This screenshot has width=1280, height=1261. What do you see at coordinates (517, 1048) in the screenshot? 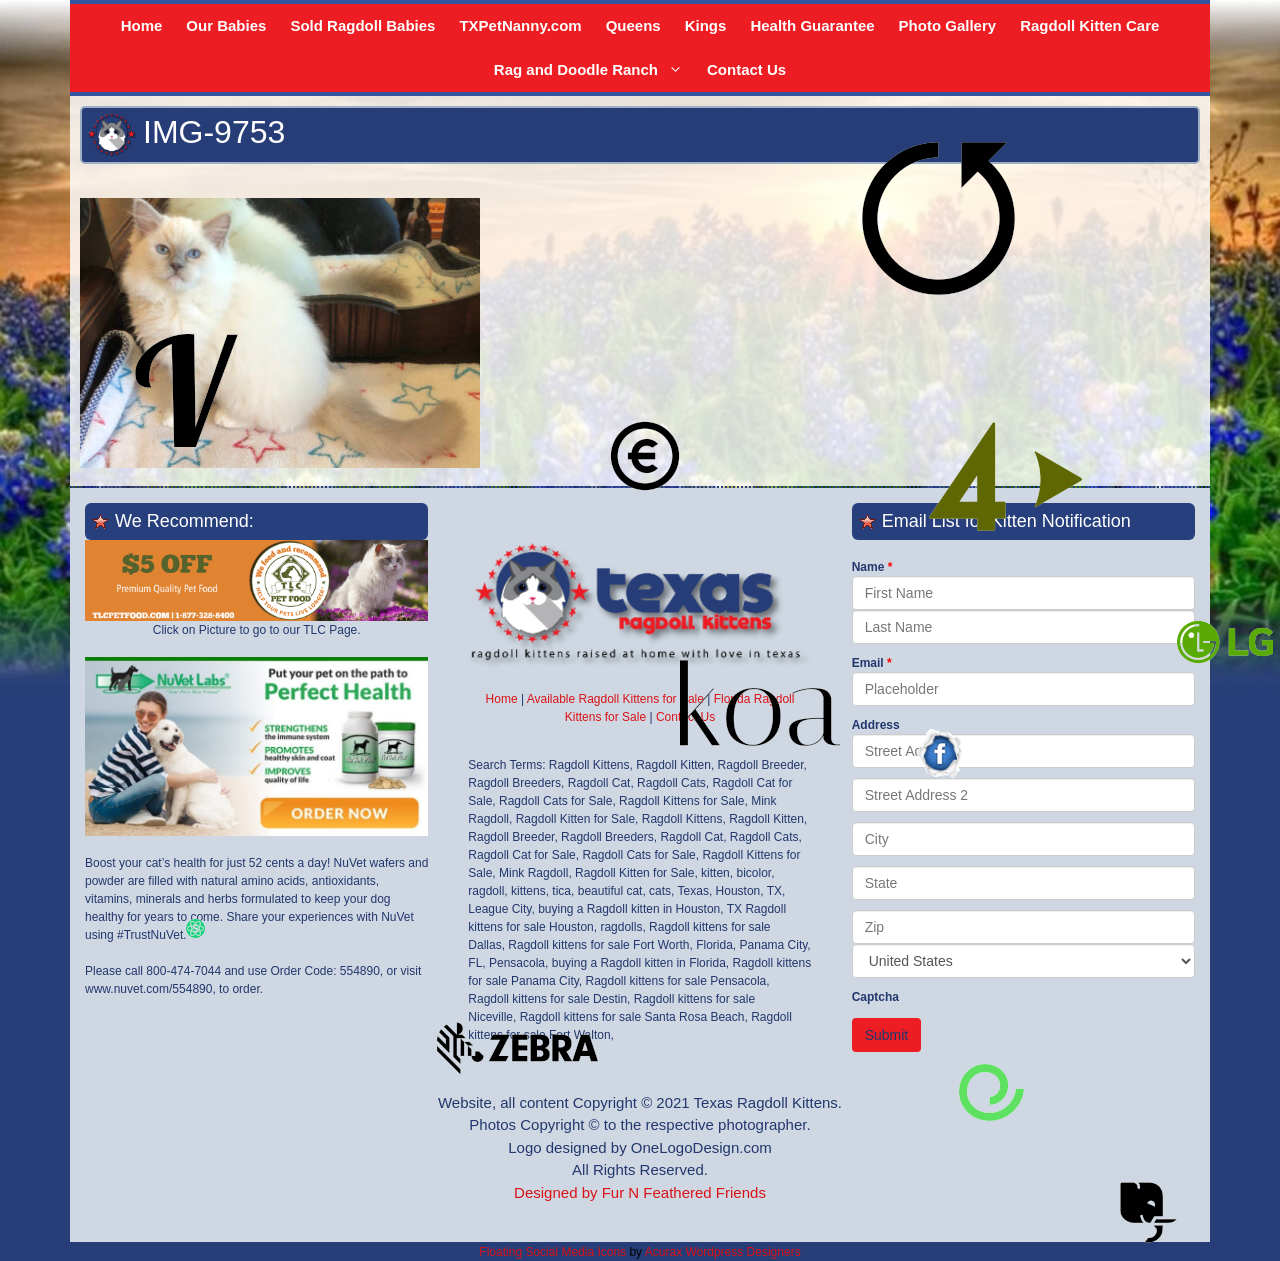
I see `zebra technologies company logo` at bounding box center [517, 1048].